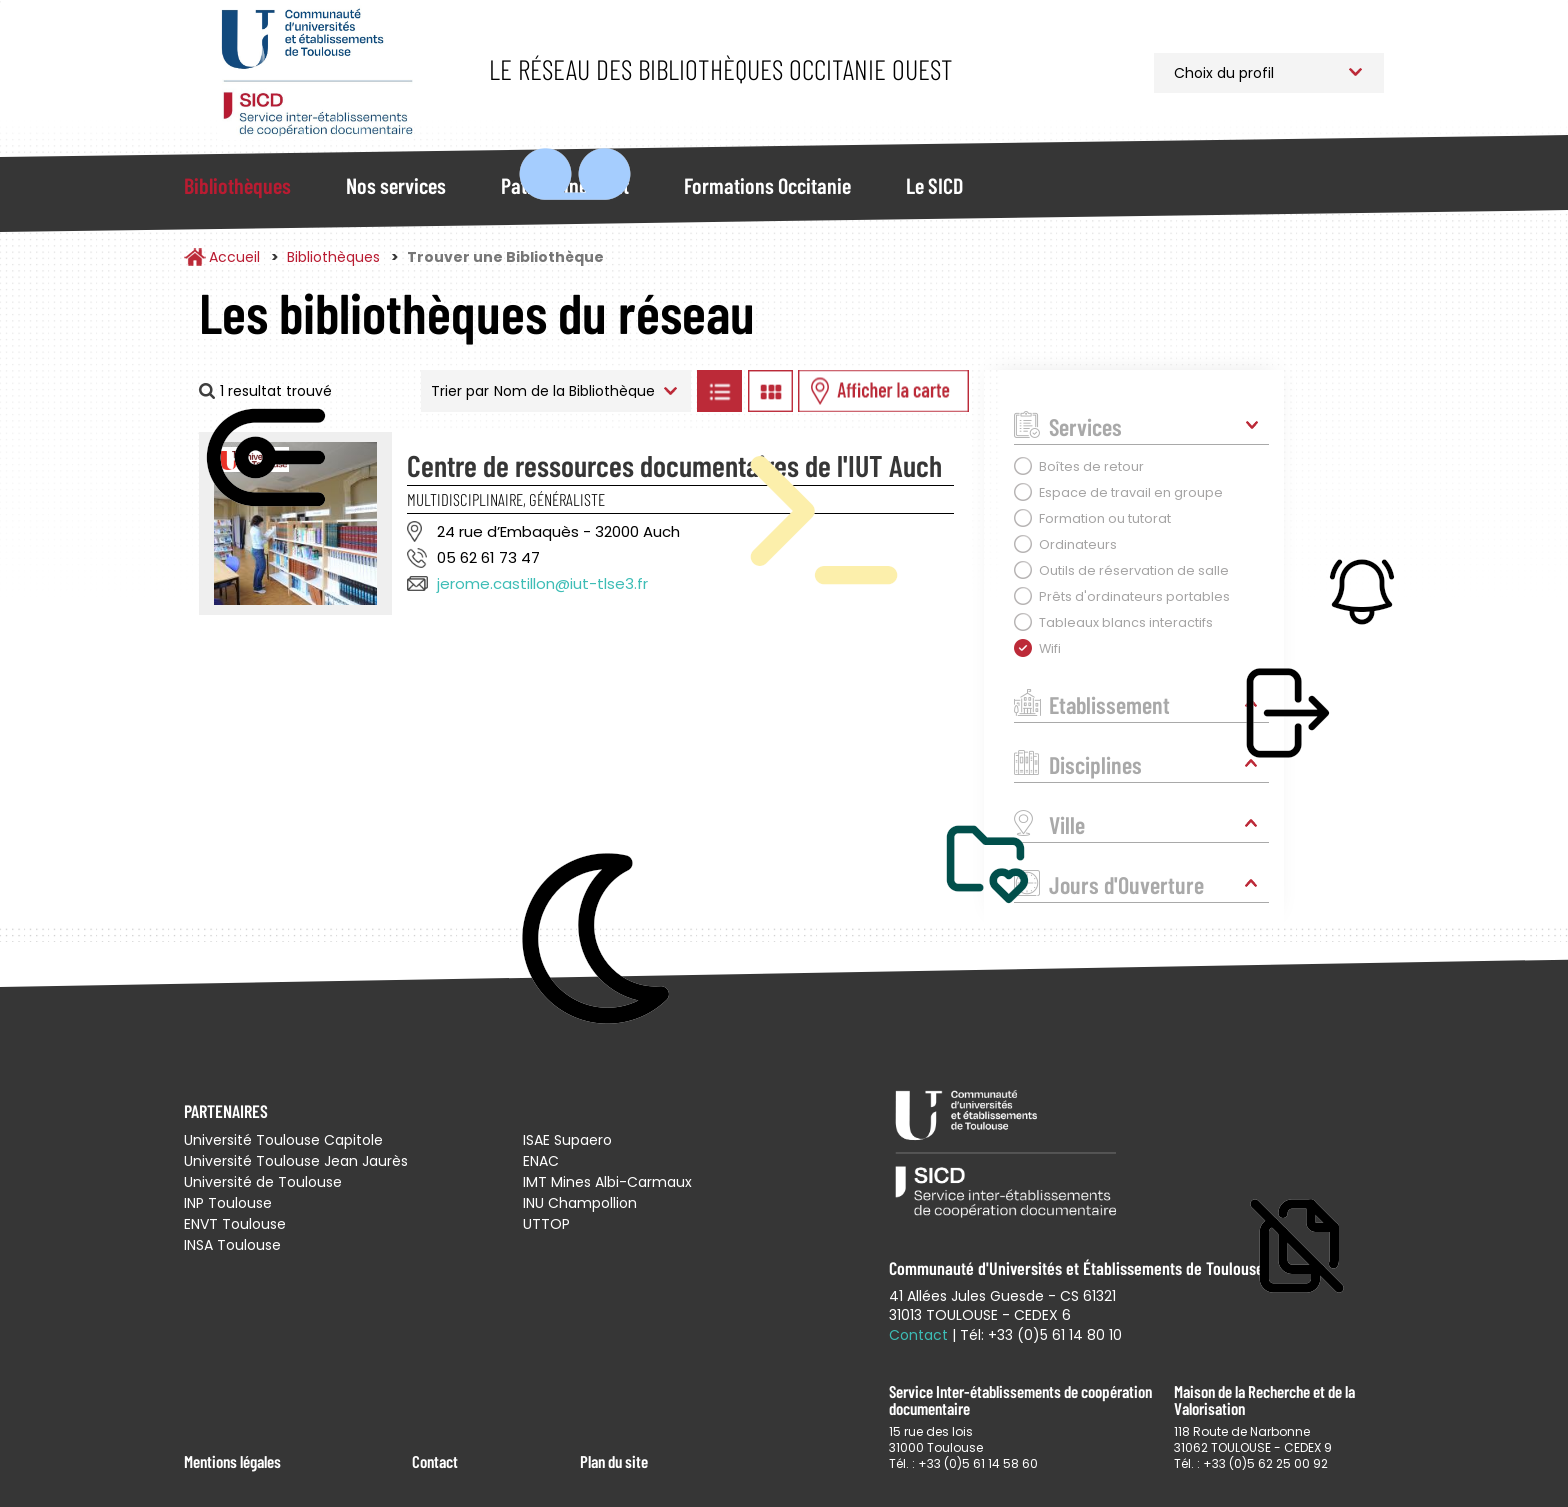 This screenshot has width=1568, height=1507. What do you see at coordinates (575, 174) in the screenshot?
I see `indicates audio or video recording in progress` at bounding box center [575, 174].